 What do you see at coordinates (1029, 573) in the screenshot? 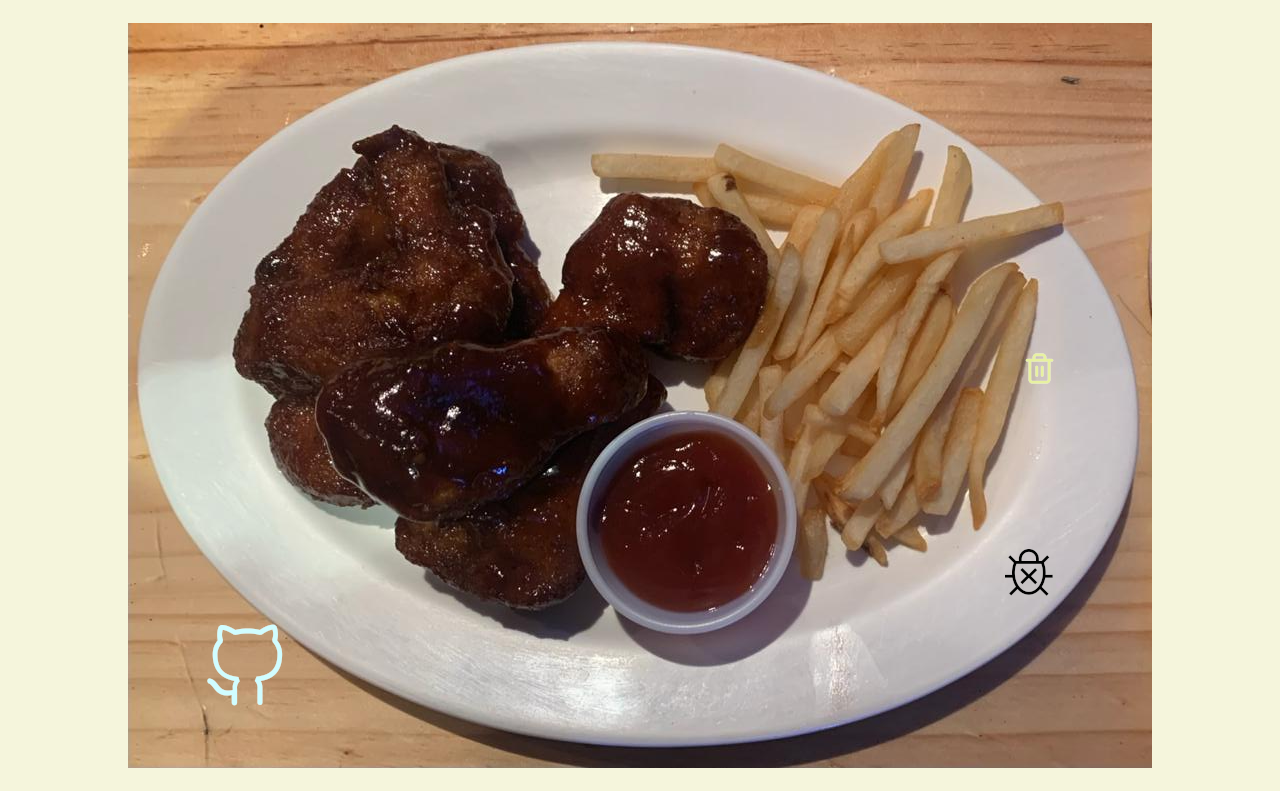
I see `start debugging mode` at bounding box center [1029, 573].